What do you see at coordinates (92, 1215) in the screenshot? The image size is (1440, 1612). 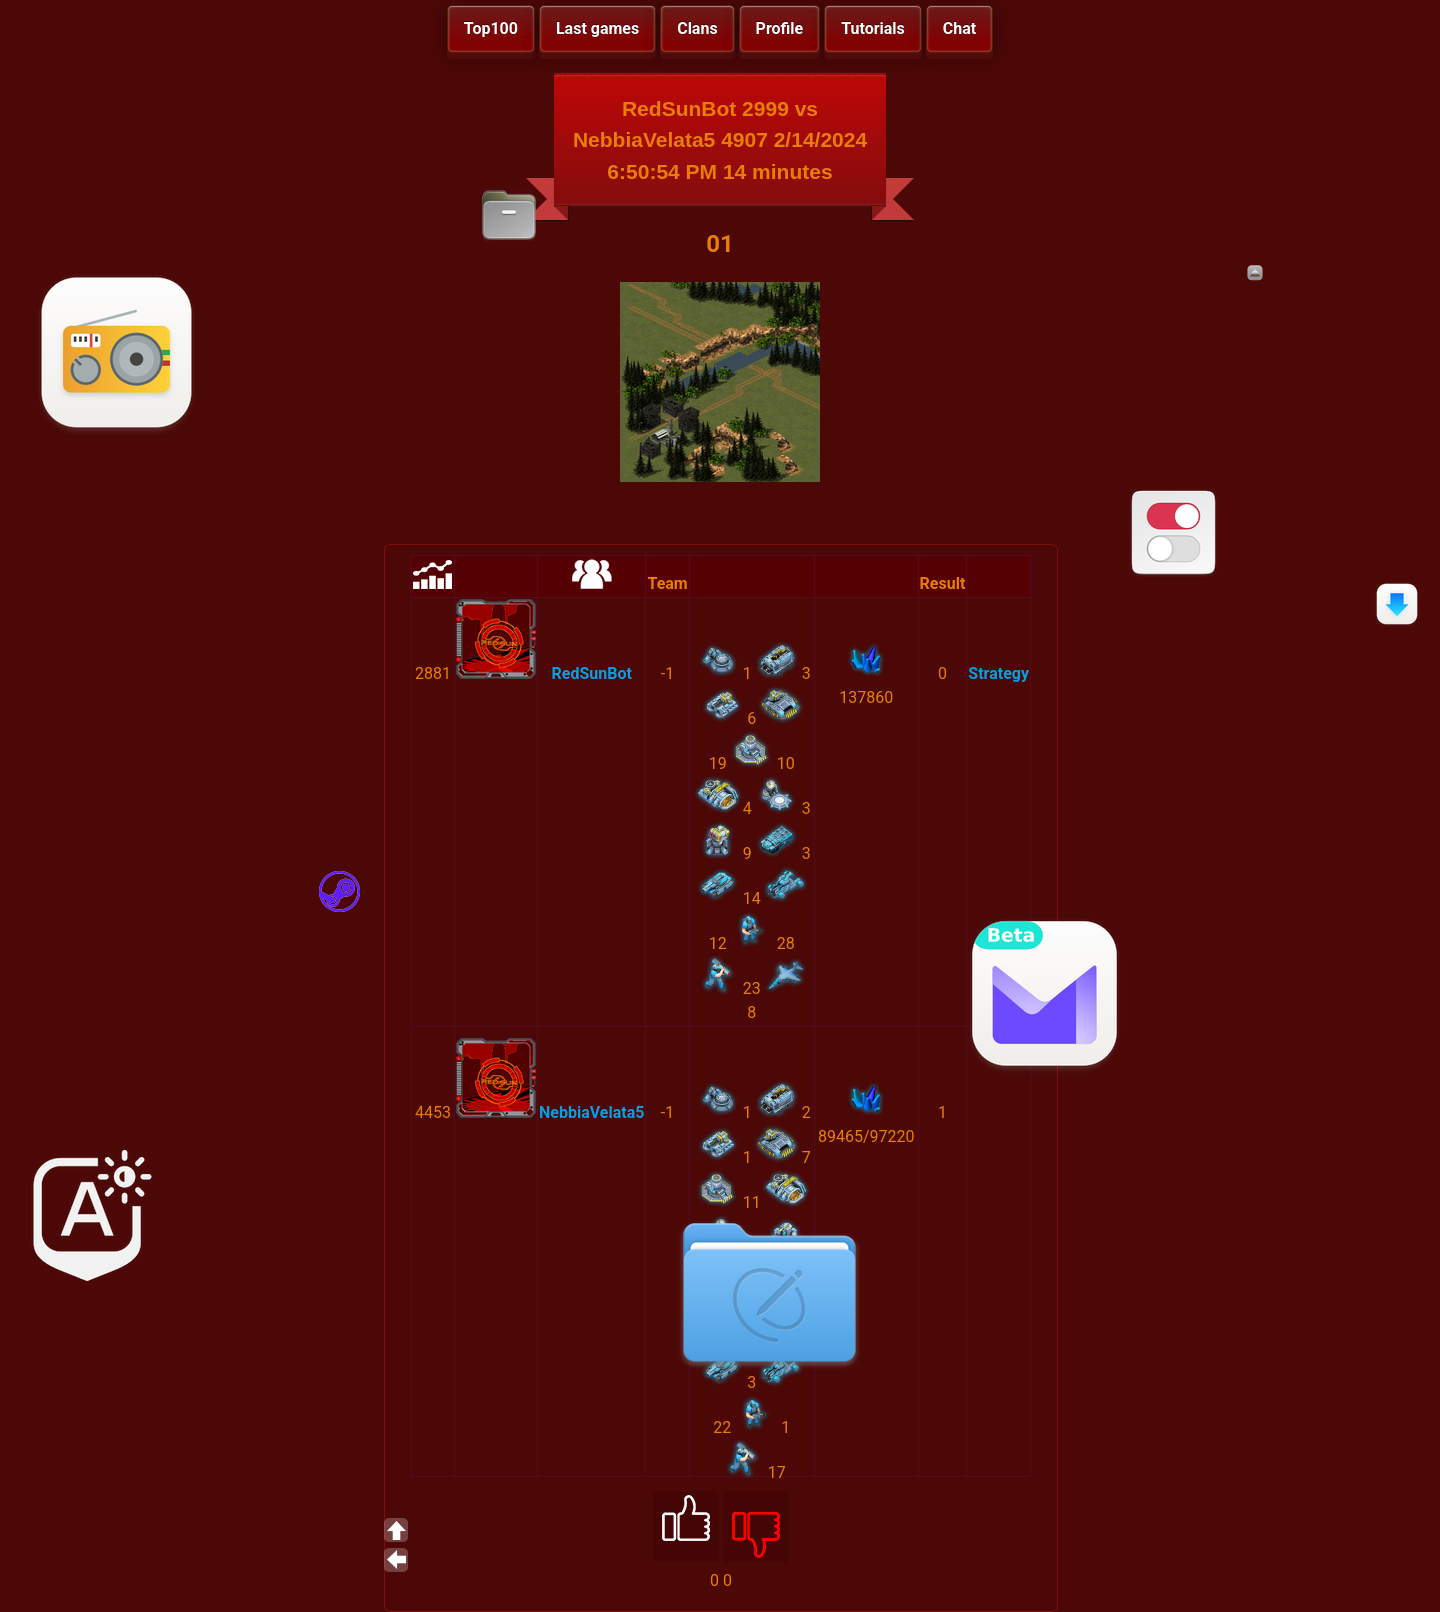 I see `adjust keyboard backlight brightness` at bounding box center [92, 1215].